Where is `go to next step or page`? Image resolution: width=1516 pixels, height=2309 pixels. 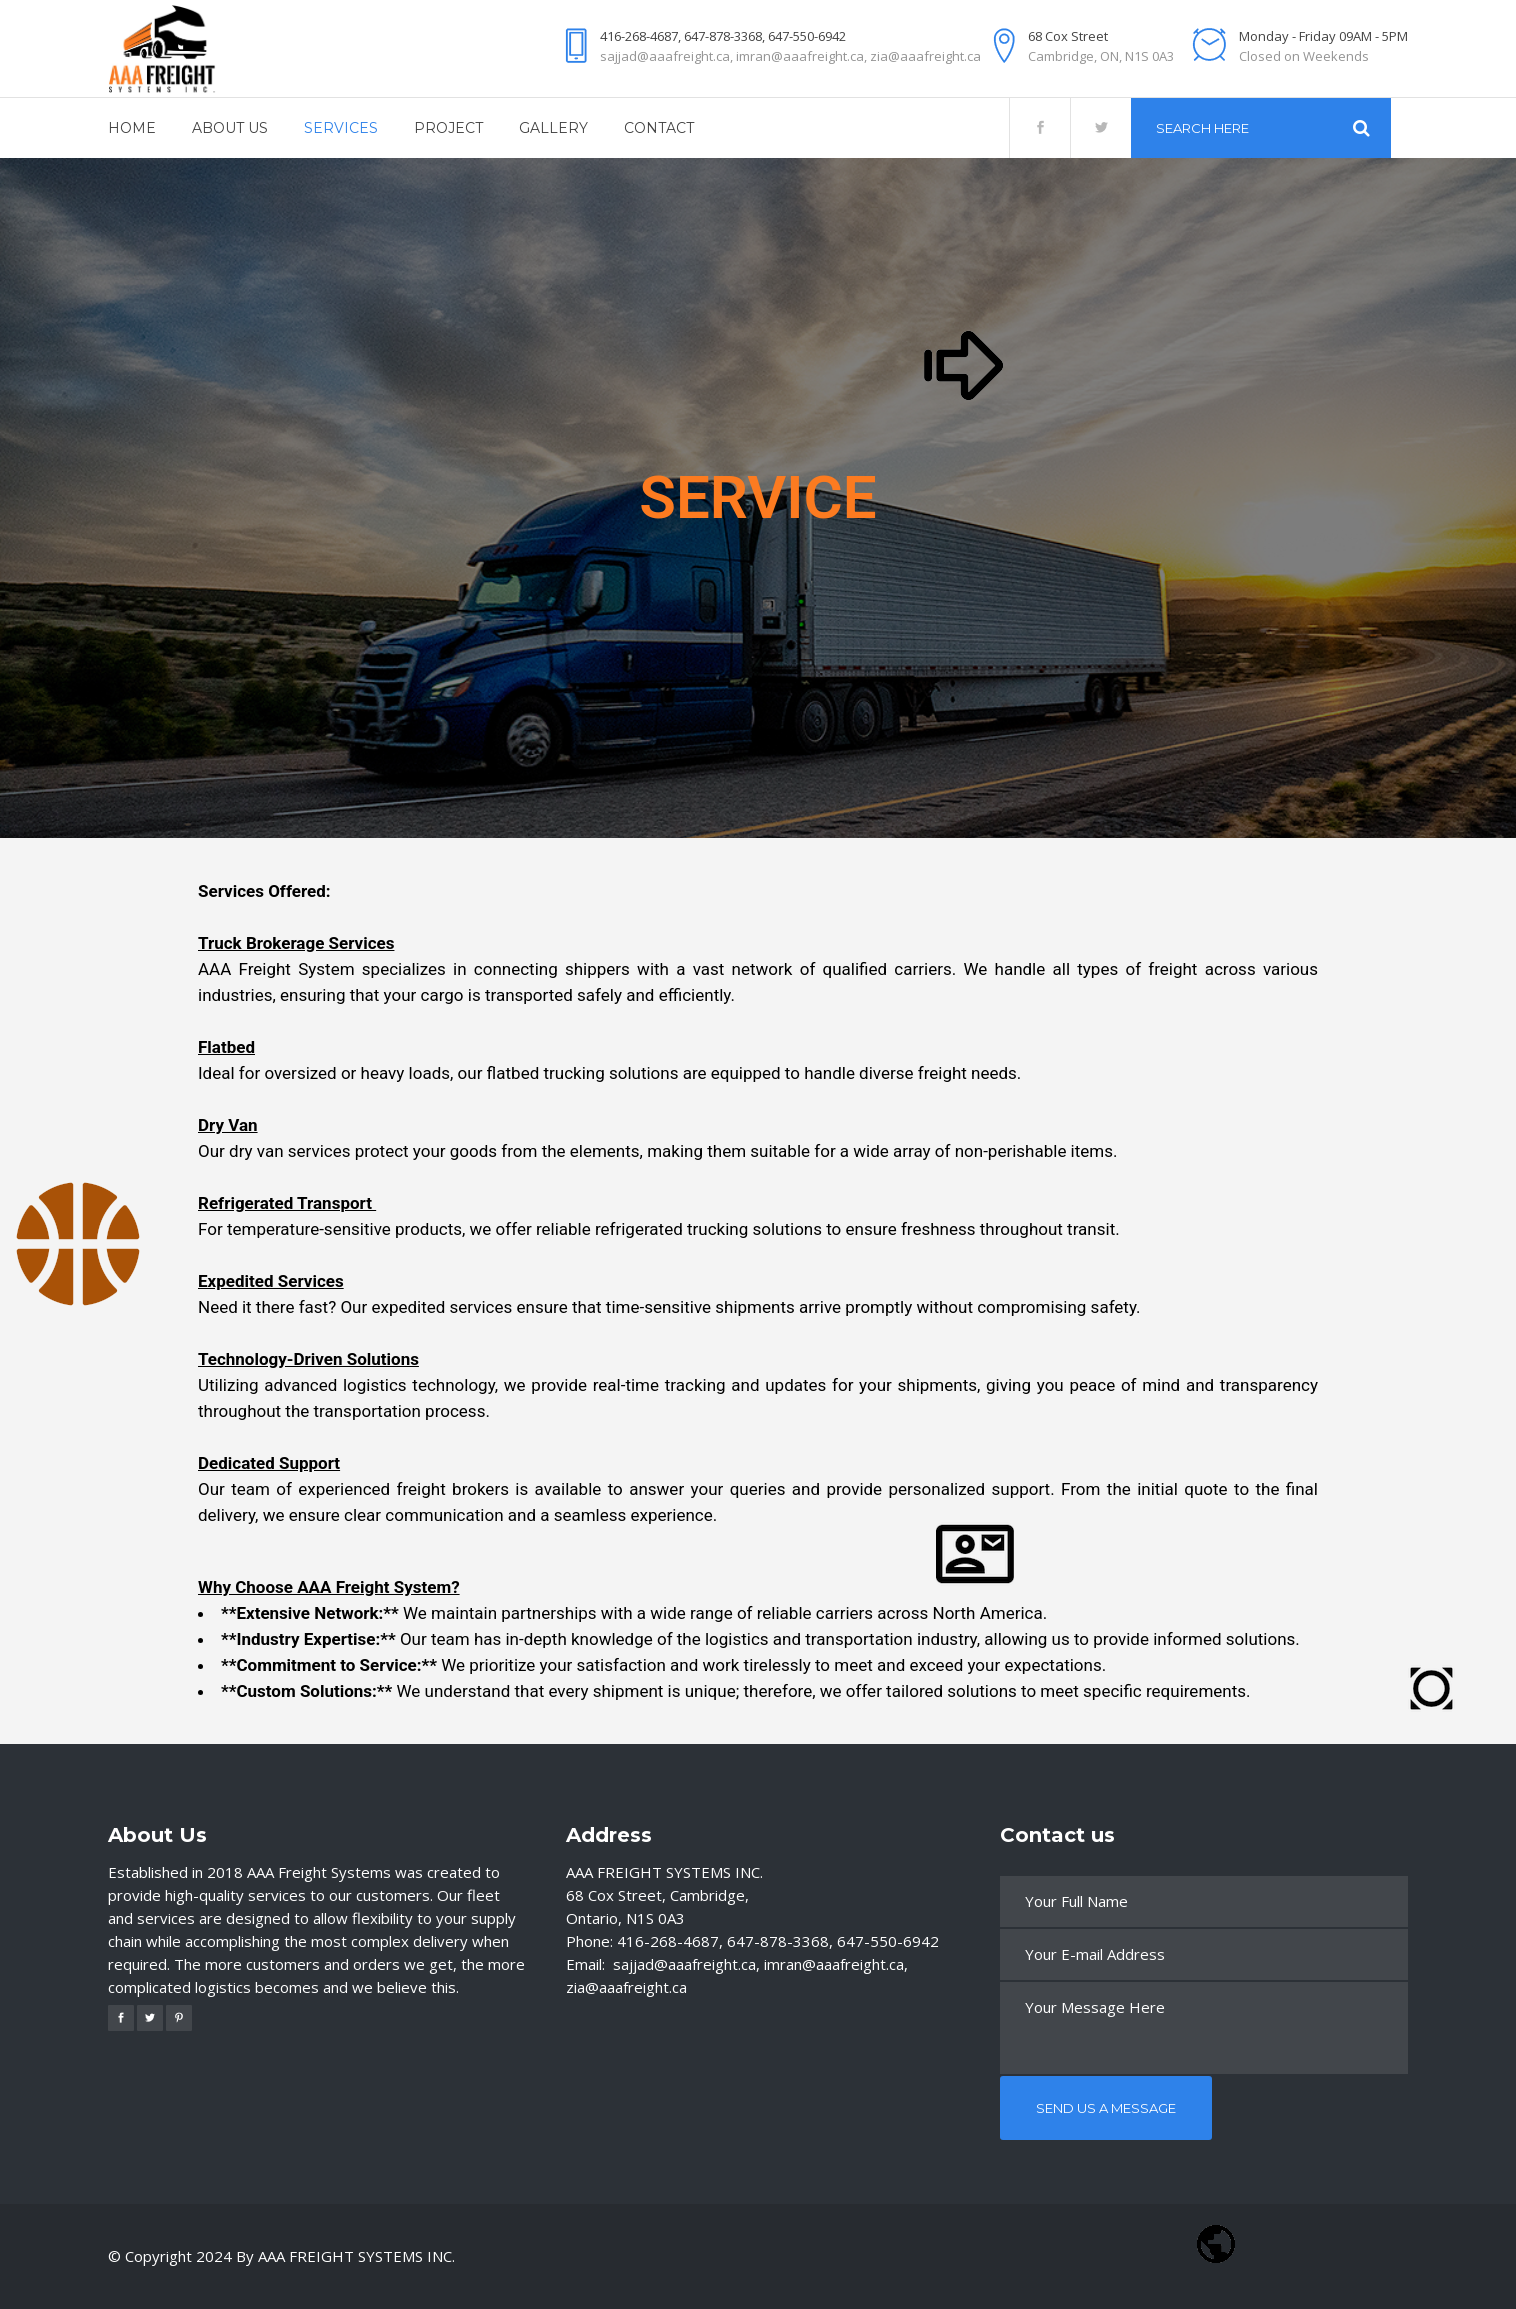
go to next step or page is located at coordinates (964, 365).